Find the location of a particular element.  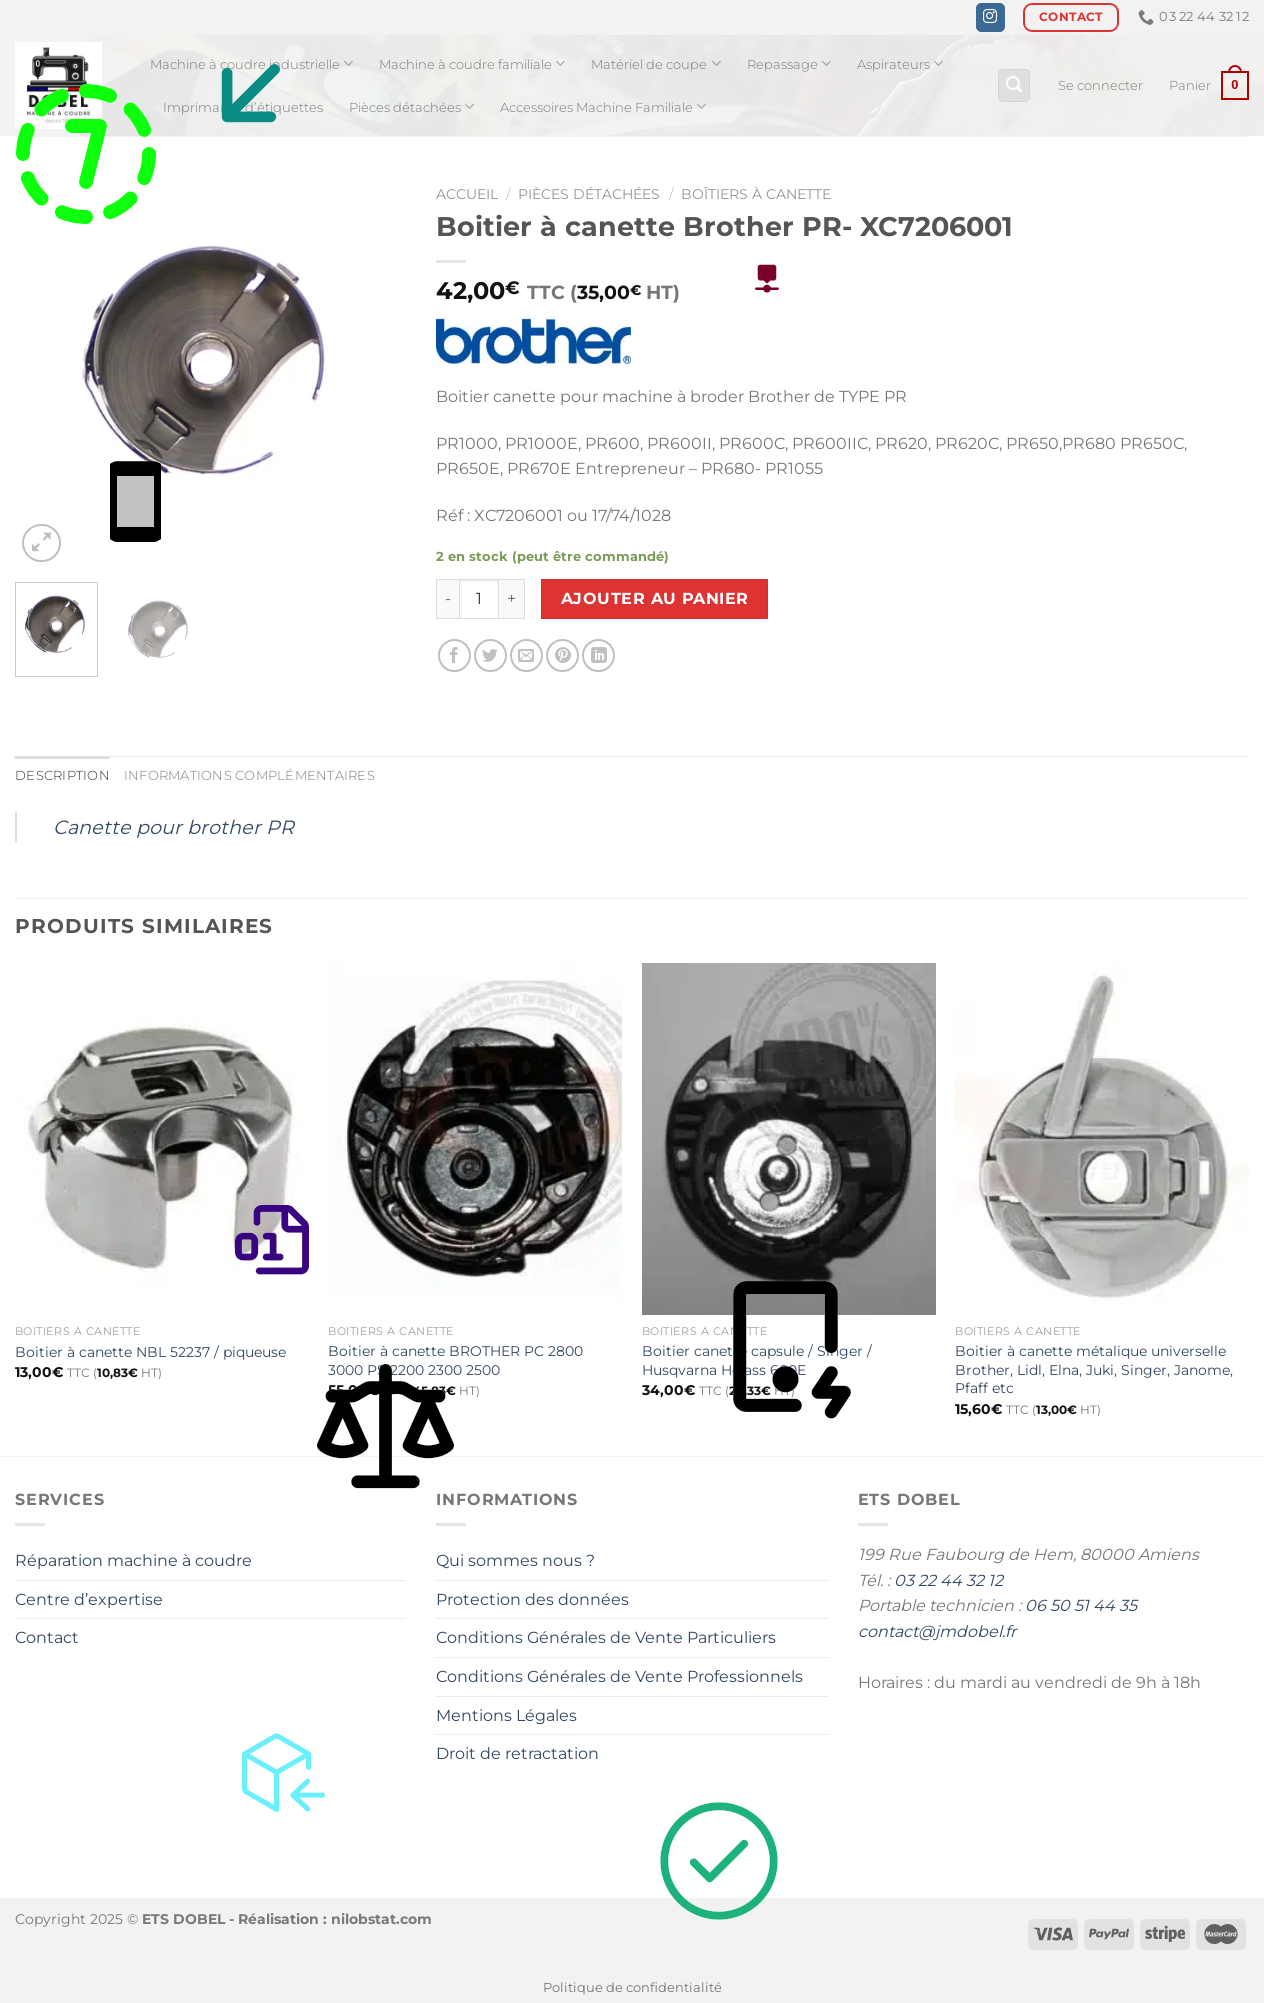

view or open a binary file is located at coordinates (272, 1242).